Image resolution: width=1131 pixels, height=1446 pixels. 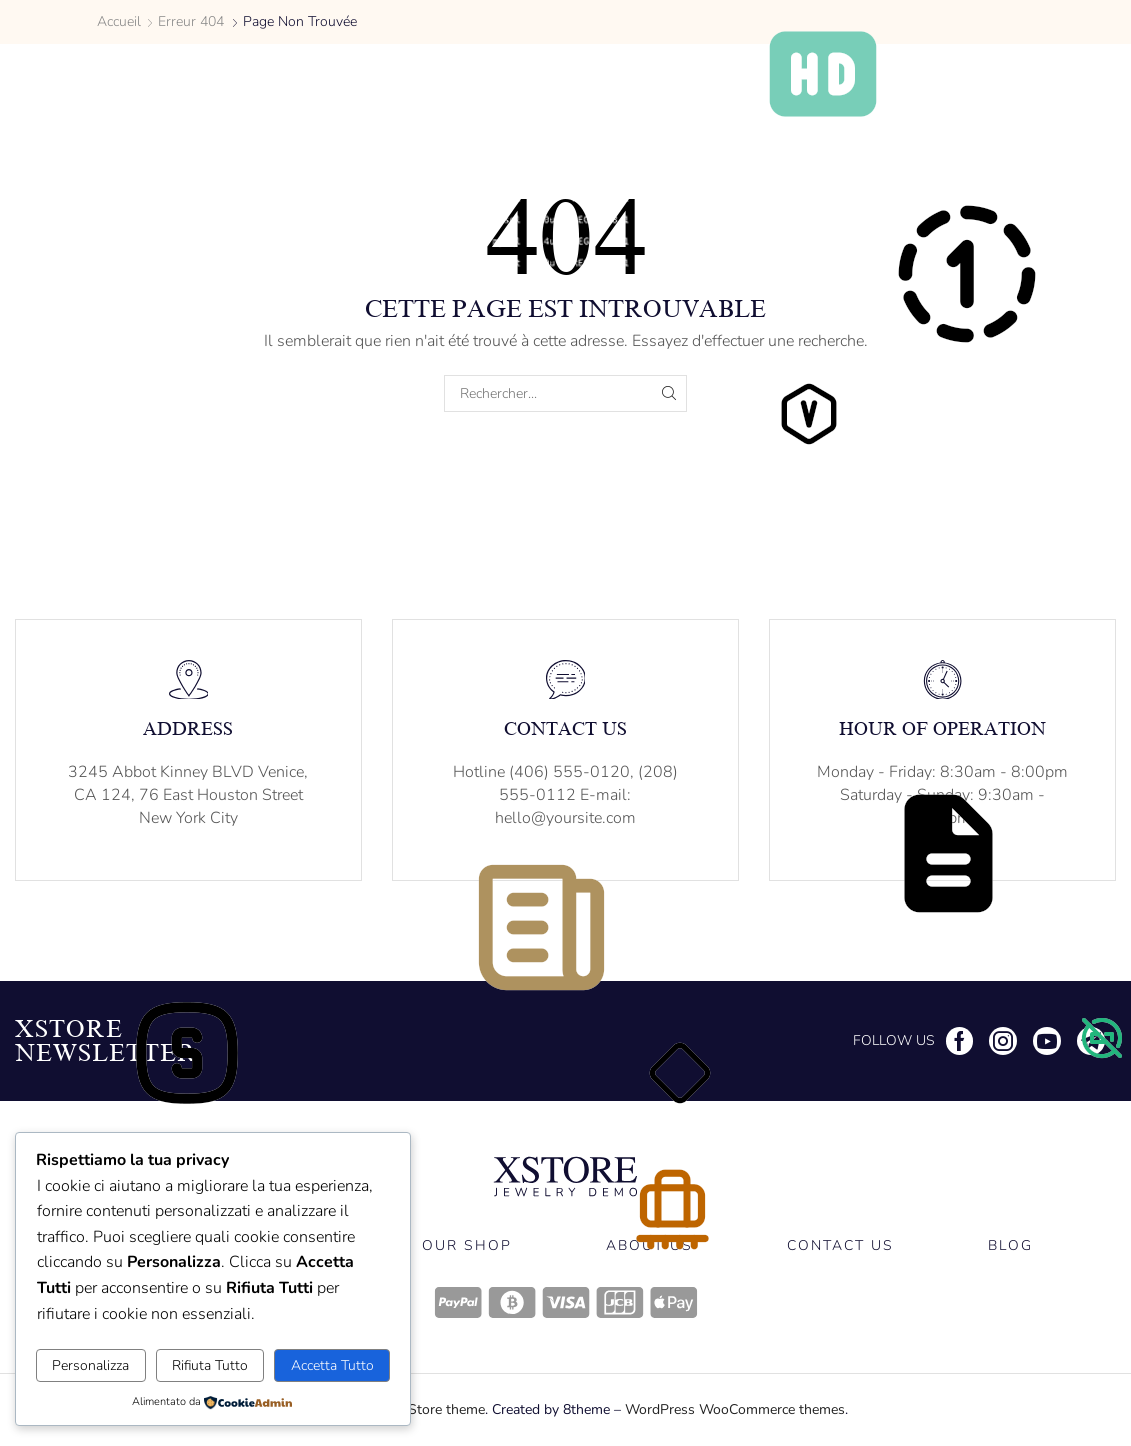 What do you see at coordinates (809, 414) in the screenshot?
I see `version indicator or version number badge` at bounding box center [809, 414].